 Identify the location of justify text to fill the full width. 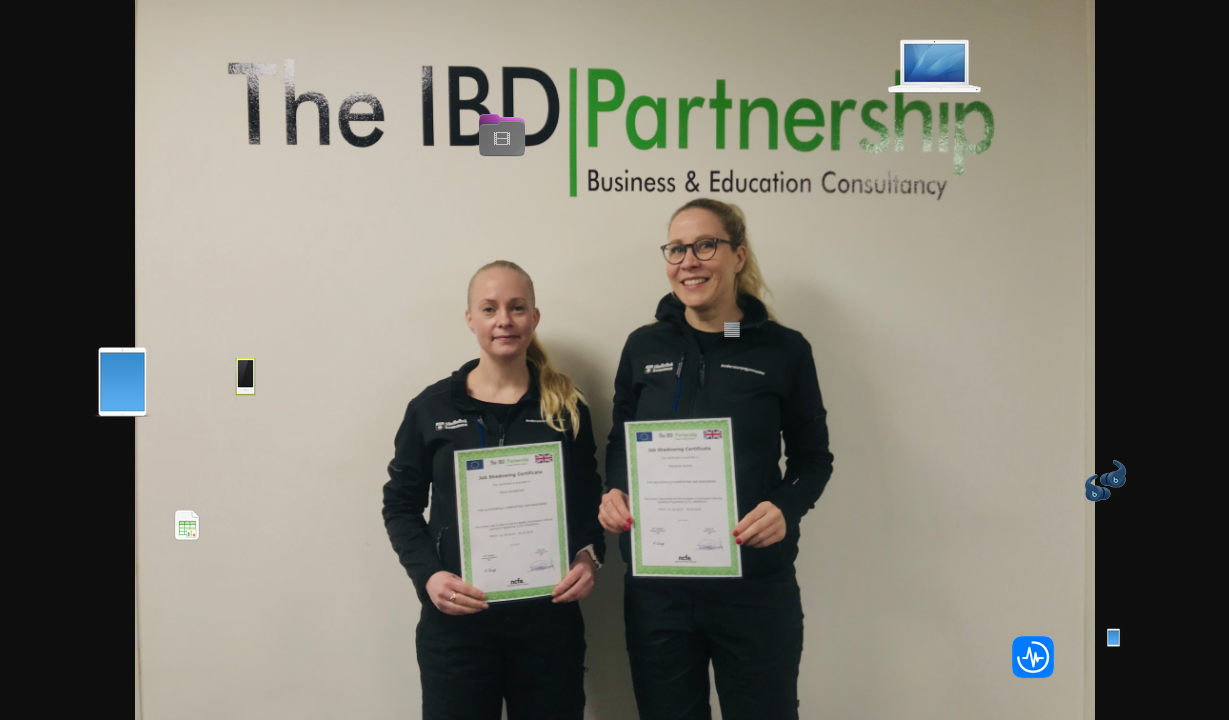
(732, 329).